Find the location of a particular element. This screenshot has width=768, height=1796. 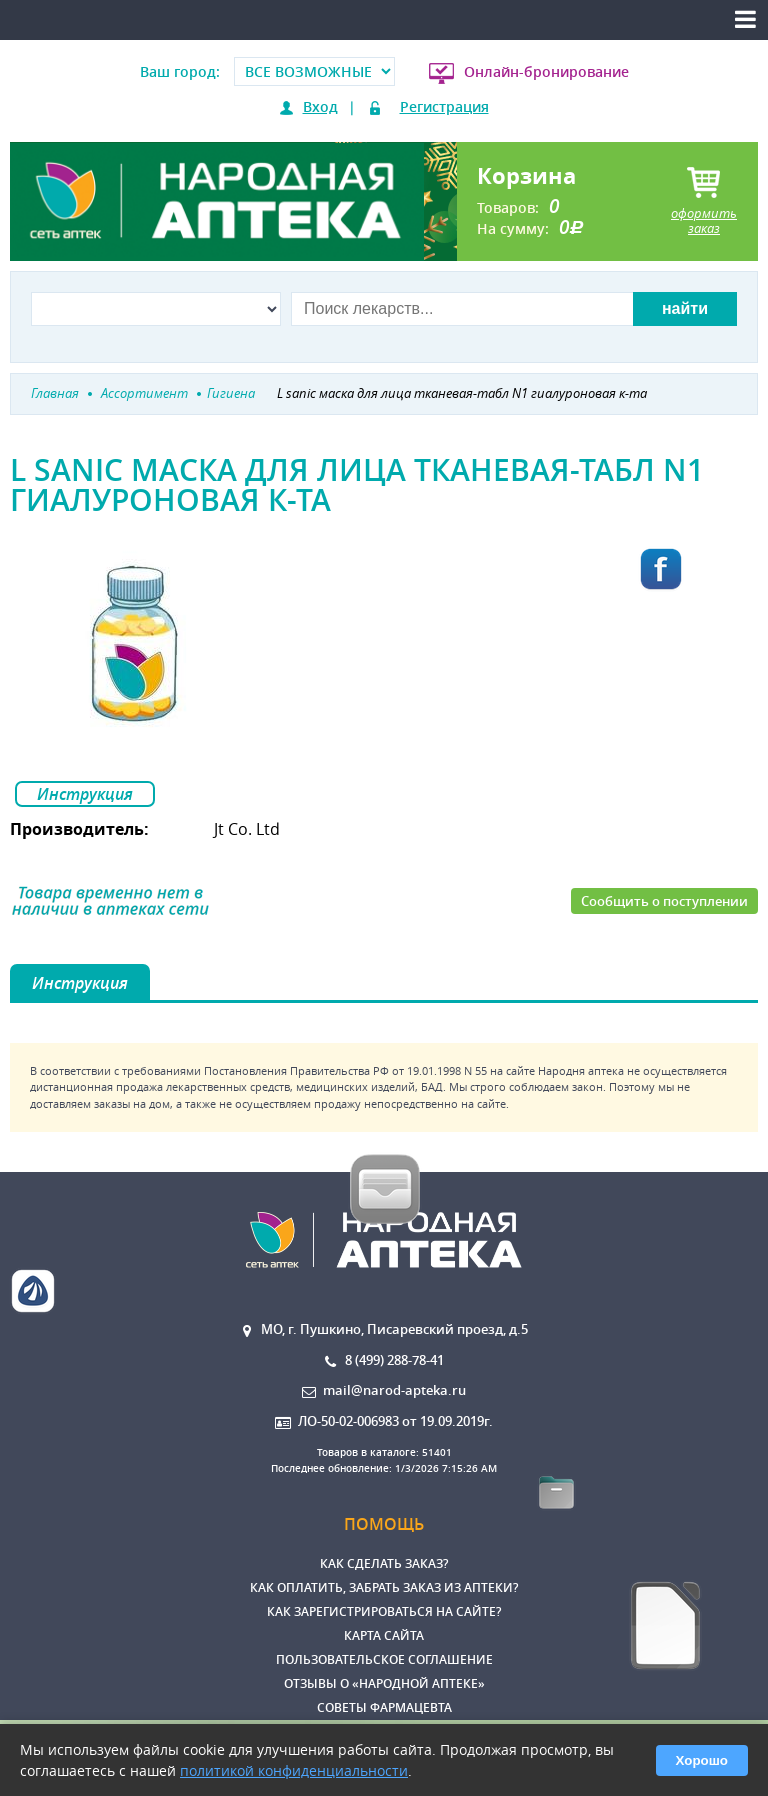

open the file manager application is located at coordinates (556, 1492).